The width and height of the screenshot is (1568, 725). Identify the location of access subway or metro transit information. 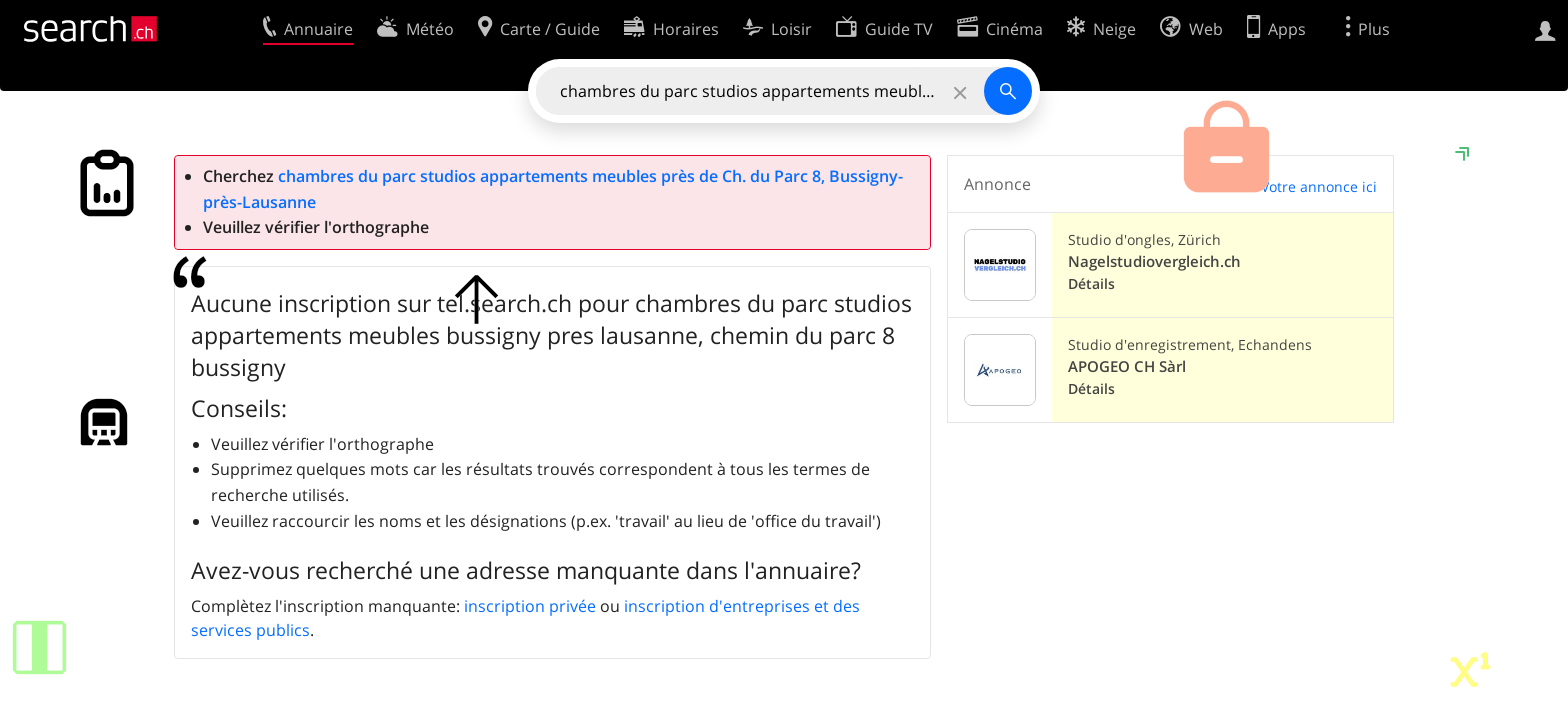
(104, 424).